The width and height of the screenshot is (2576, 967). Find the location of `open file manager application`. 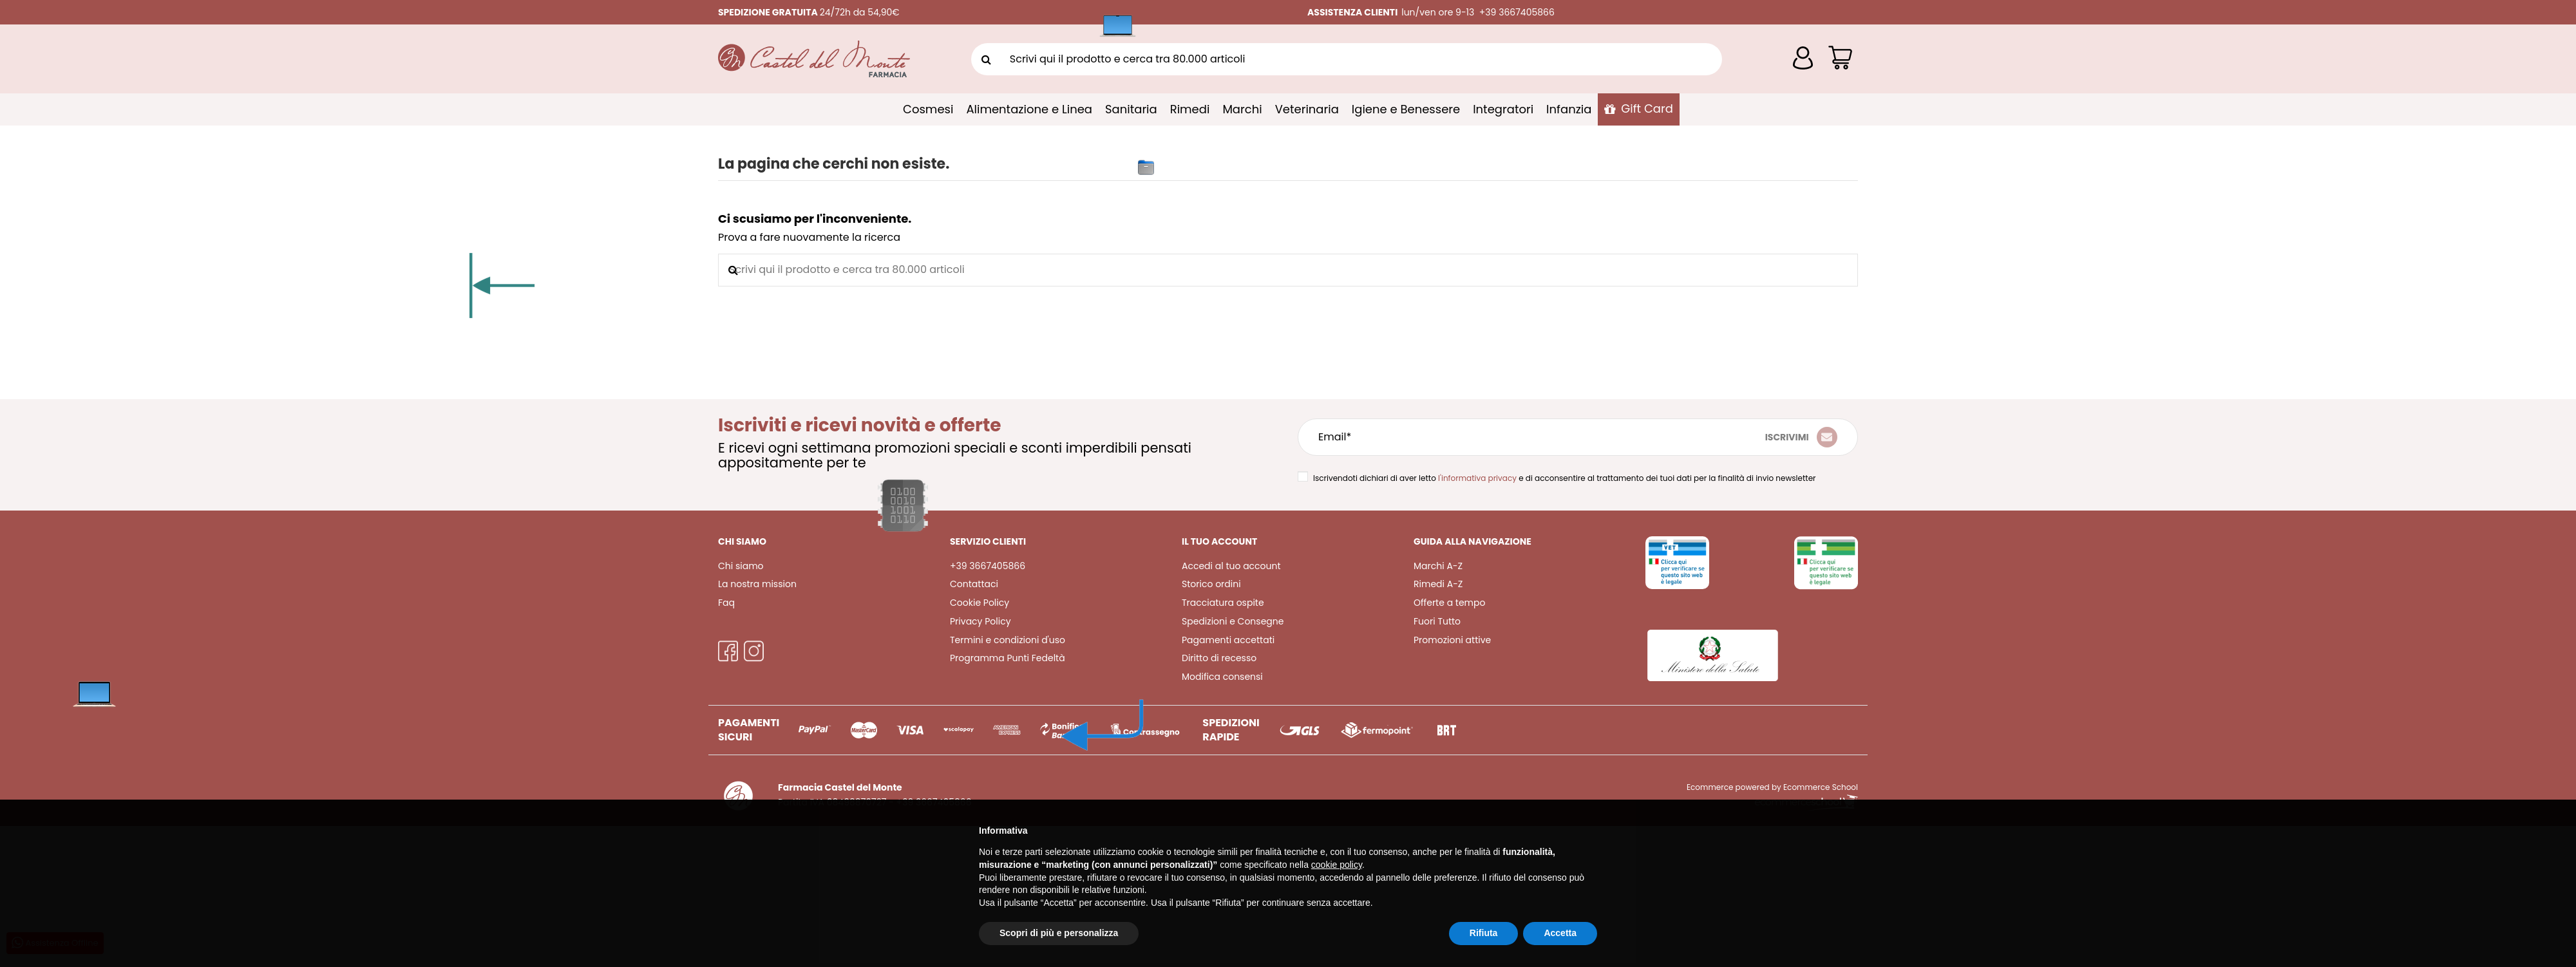

open file manager application is located at coordinates (1146, 167).